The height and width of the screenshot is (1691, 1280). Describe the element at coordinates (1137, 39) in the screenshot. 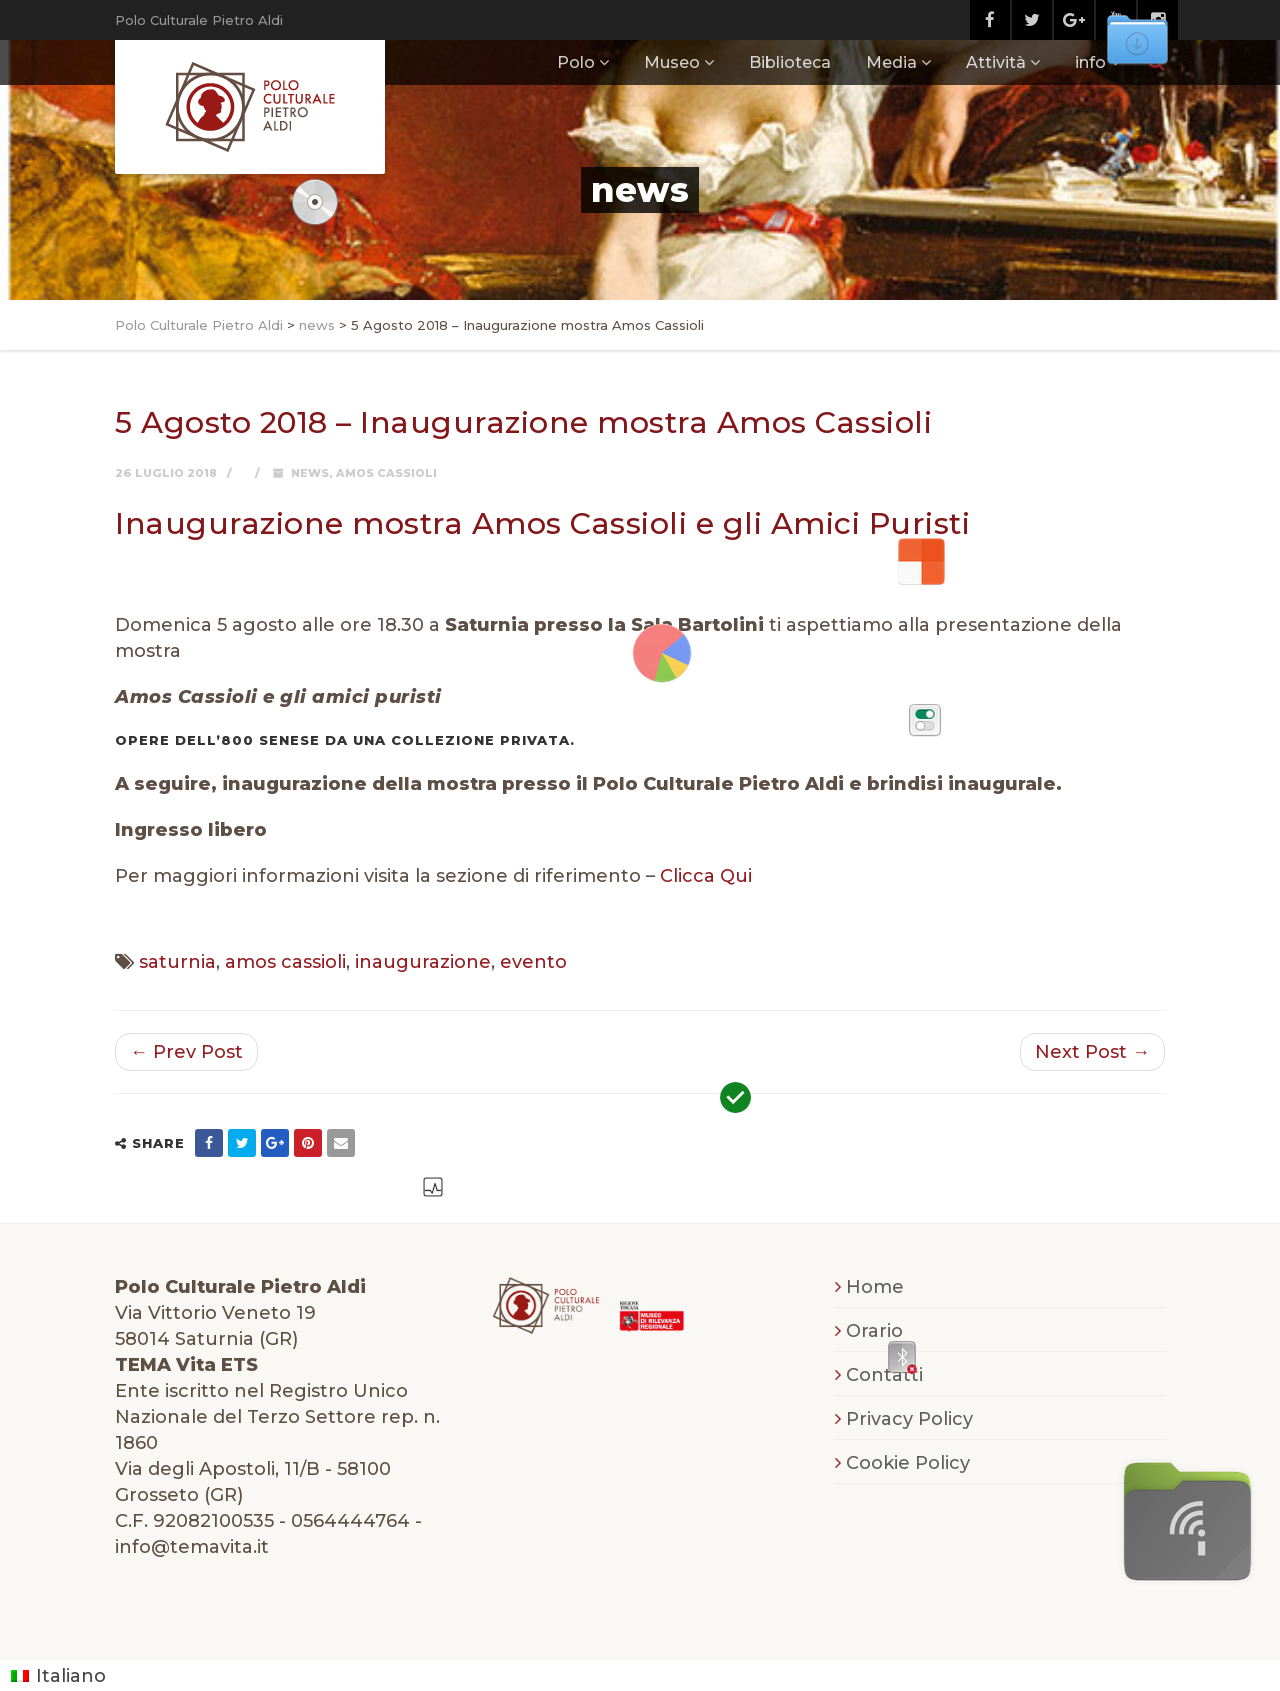

I see `open your downloads folder` at that location.